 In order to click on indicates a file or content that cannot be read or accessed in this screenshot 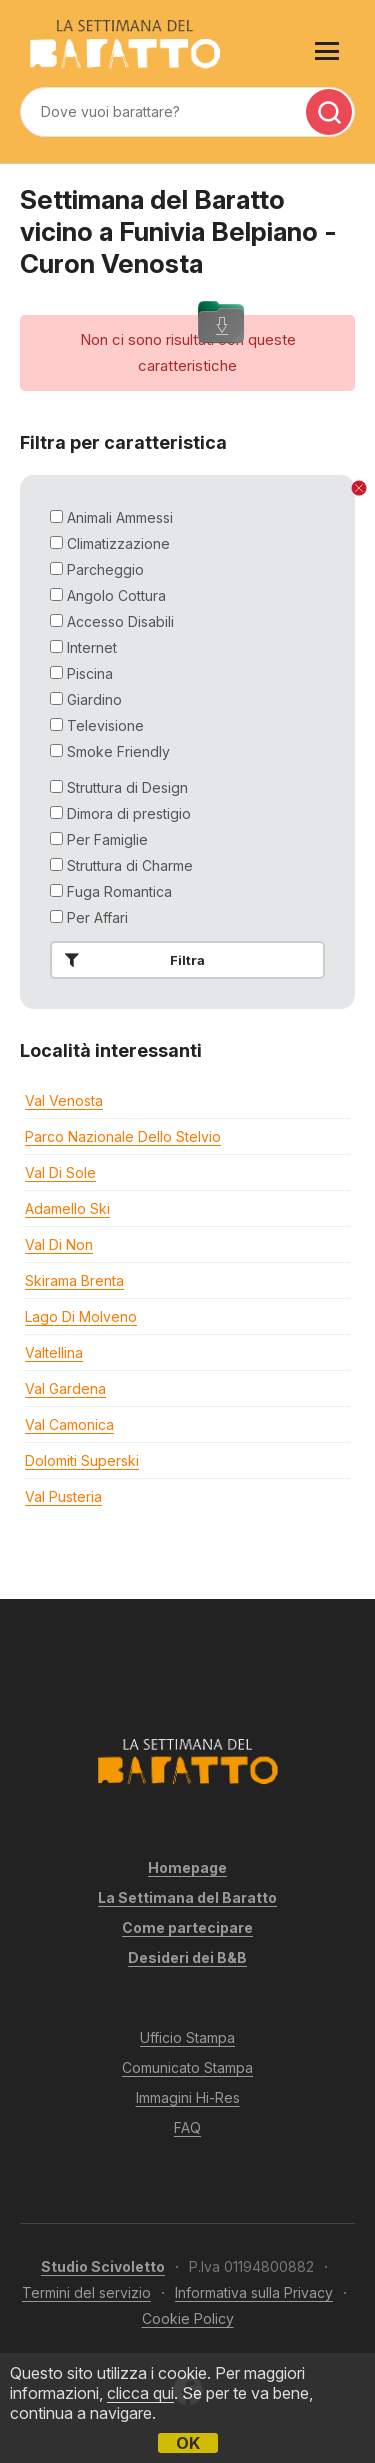, I will do `click(359, 488)`.